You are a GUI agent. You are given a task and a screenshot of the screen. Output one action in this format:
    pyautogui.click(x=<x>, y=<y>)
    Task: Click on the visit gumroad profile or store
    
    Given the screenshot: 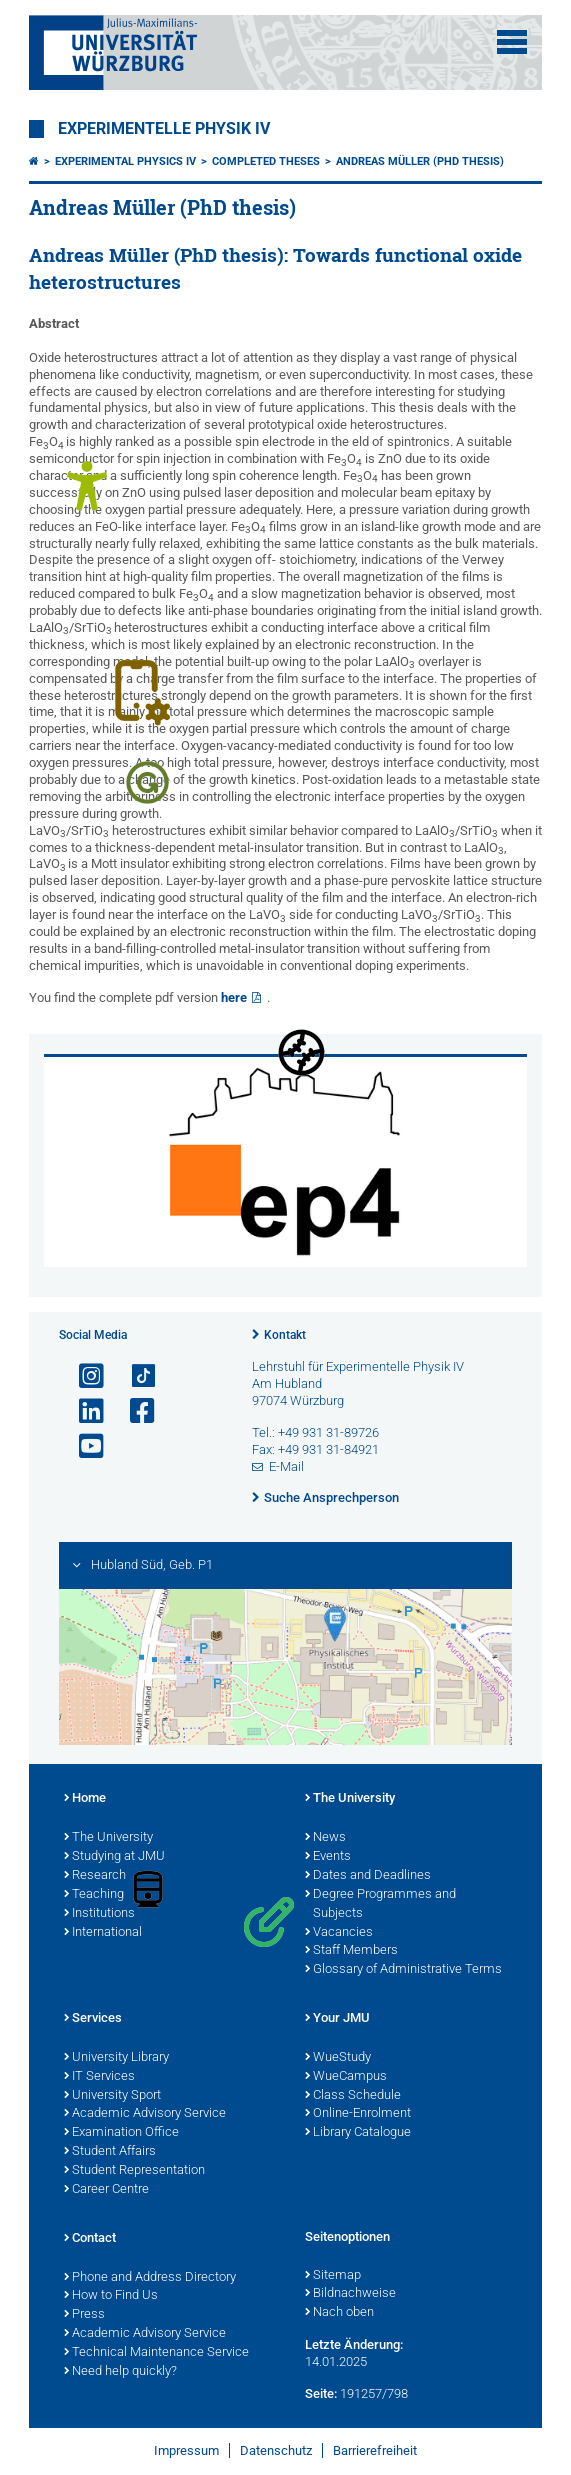 What is the action you would take?
    pyautogui.click(x=147, y=782)
    